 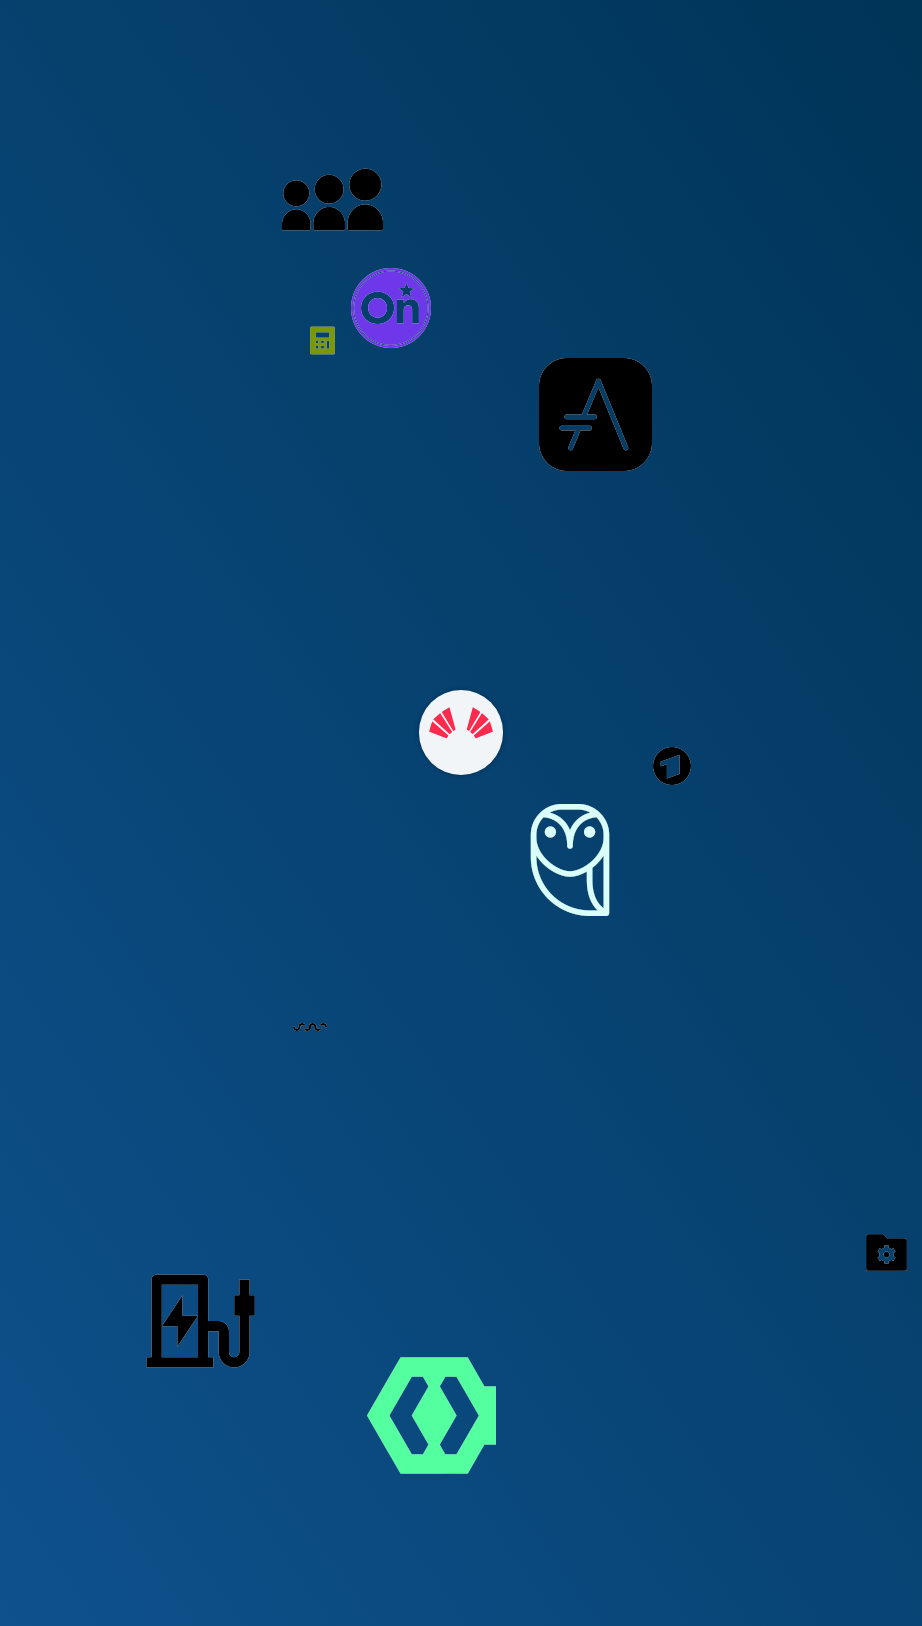 What do you see at coordinates (595, 414) in the screenshot?
I see `asciidoctor documentation tool logo` at bounding box center [595, 414].